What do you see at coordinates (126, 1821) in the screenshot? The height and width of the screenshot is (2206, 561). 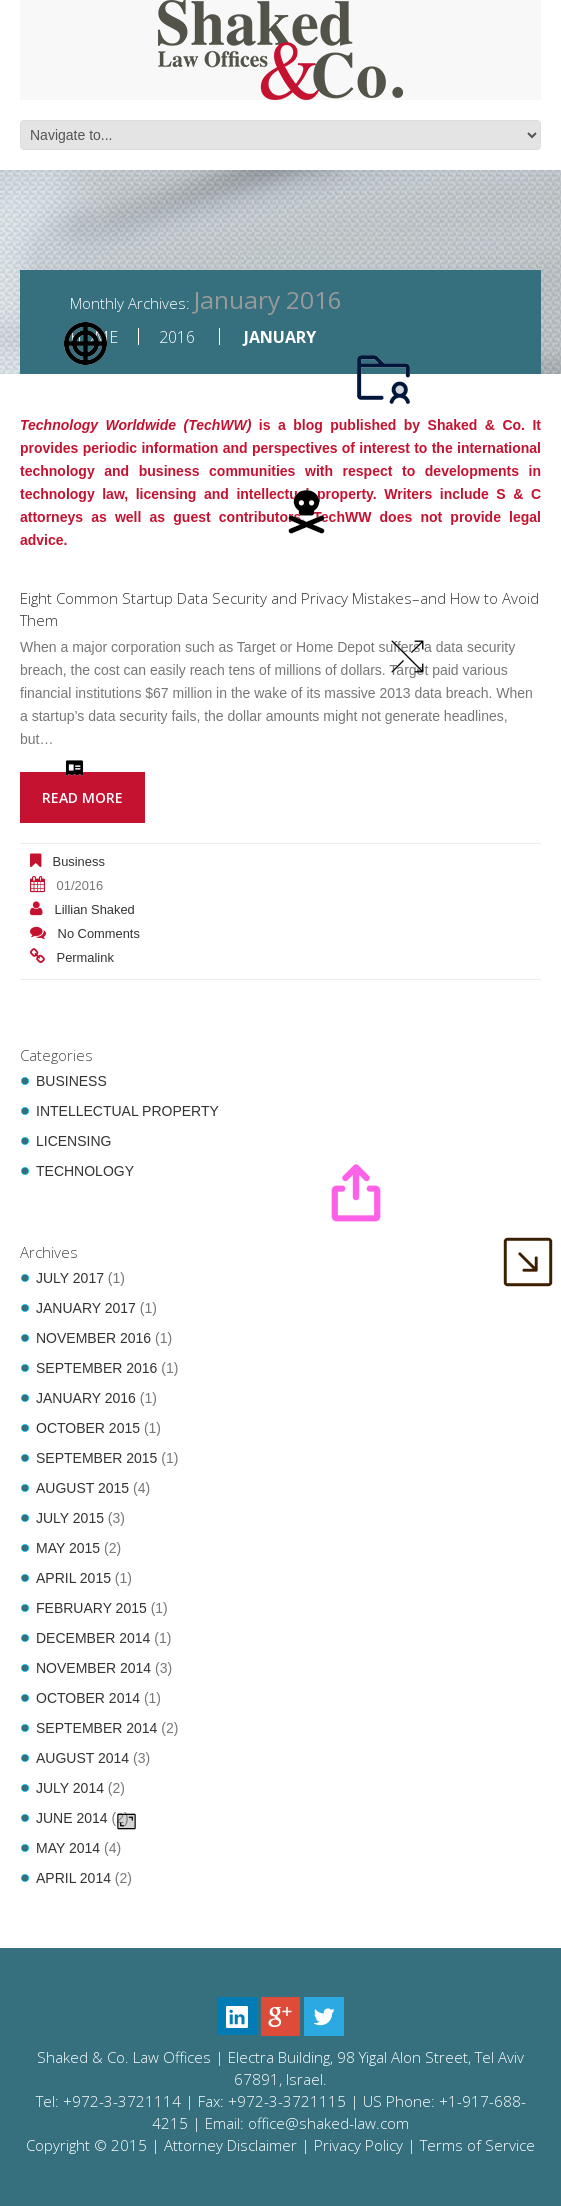 I see `enter fullscreen mode` at bounding box center [126, 1821].